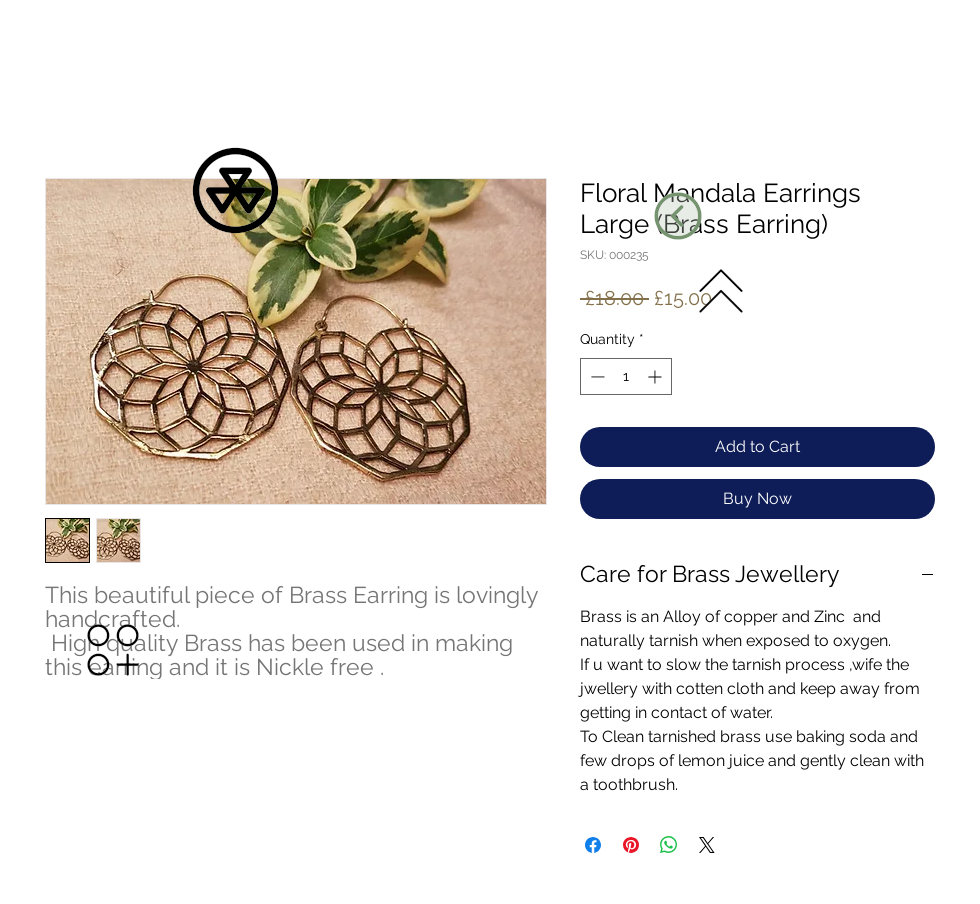 This screenshot has height=904, width=980. What do you see at coordinates (113, 650) in the screenshot?
I see `add a new item to a collection` at bounding box center [113, 650].